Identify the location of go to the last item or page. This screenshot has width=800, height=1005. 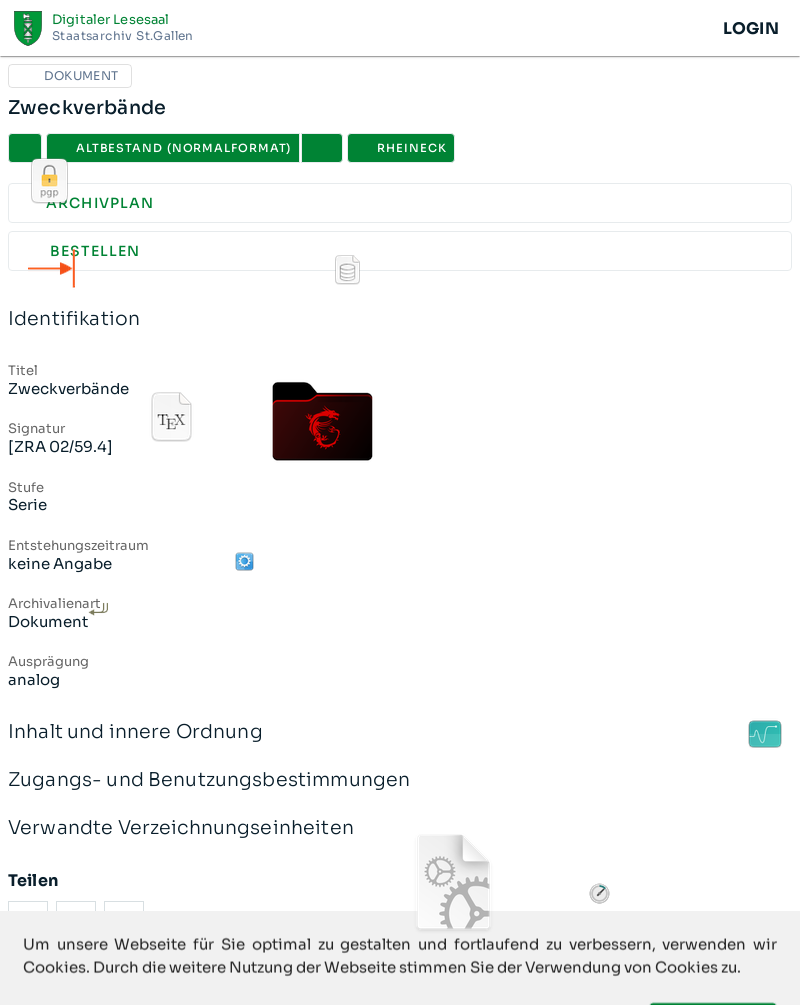
(51, 268).